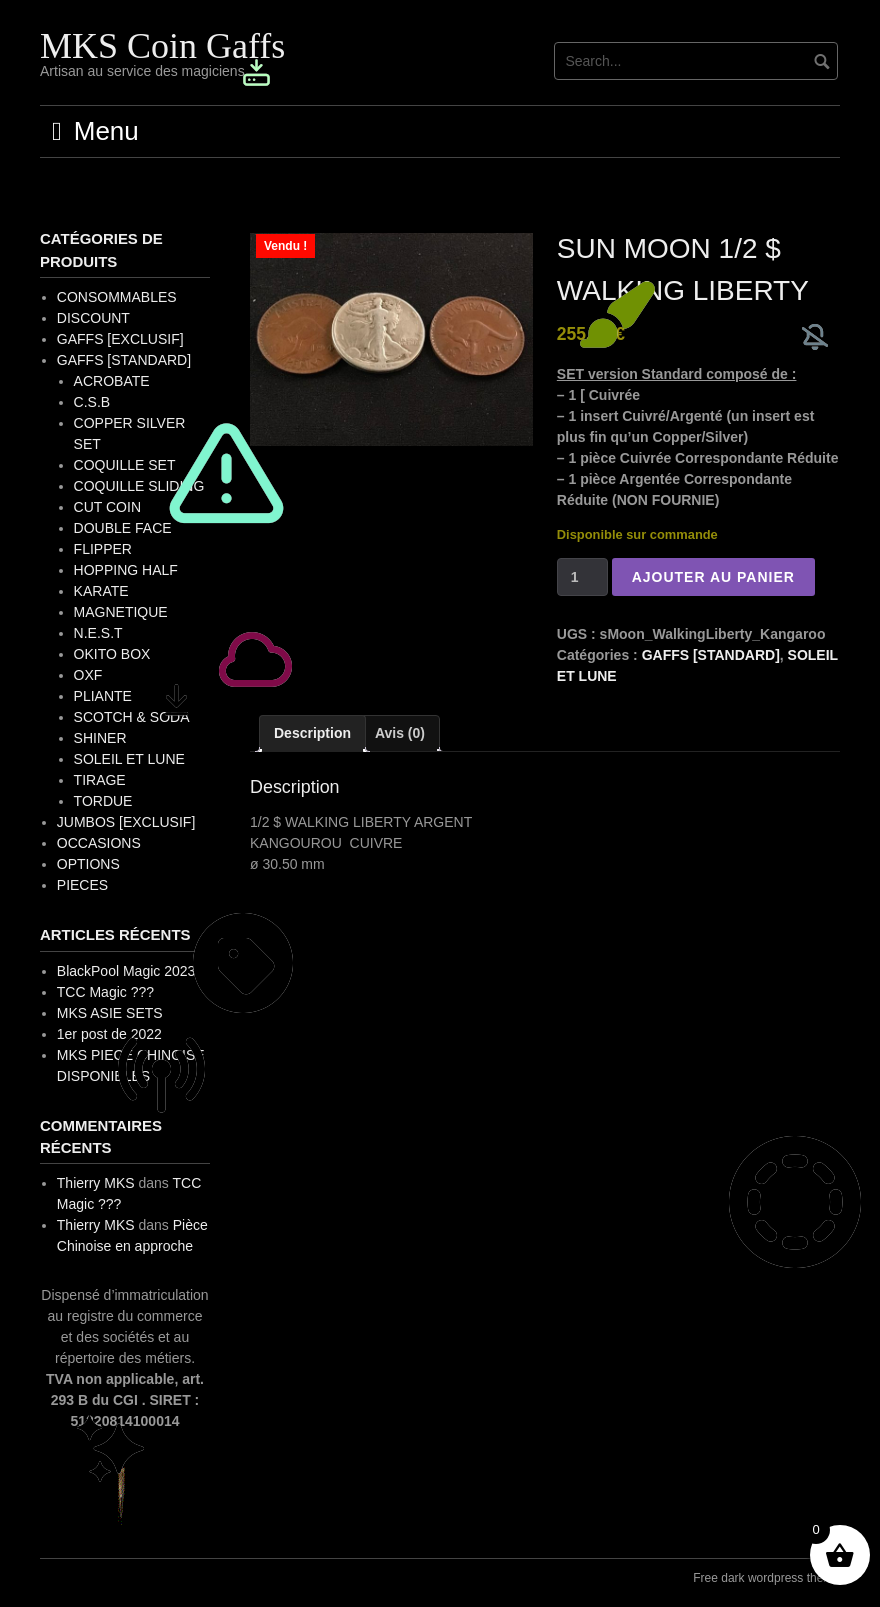  I want to click on start a live broadcast or stream, so click(161, 1074).